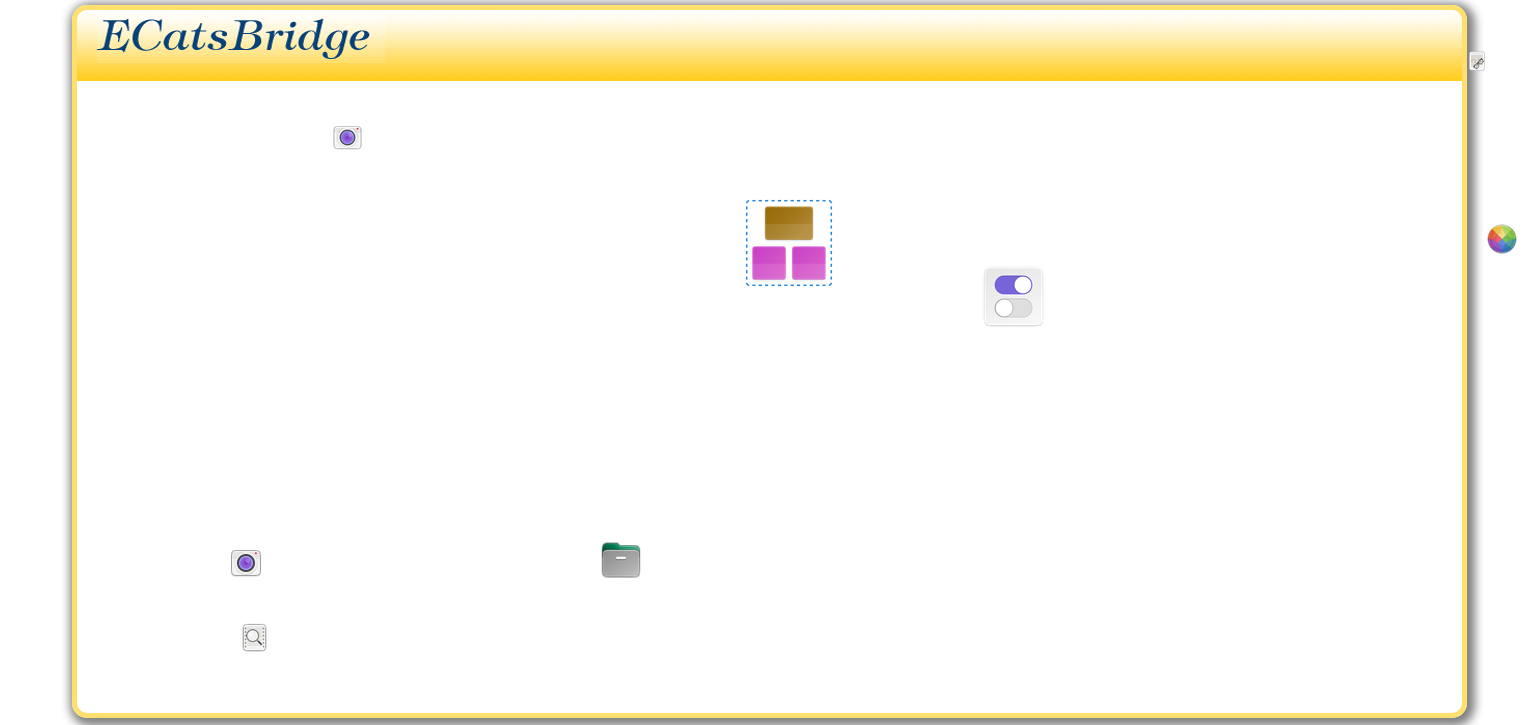 This screenshot has height=725, width=1539. I want to click on open the system logs application, so click(254, 637).